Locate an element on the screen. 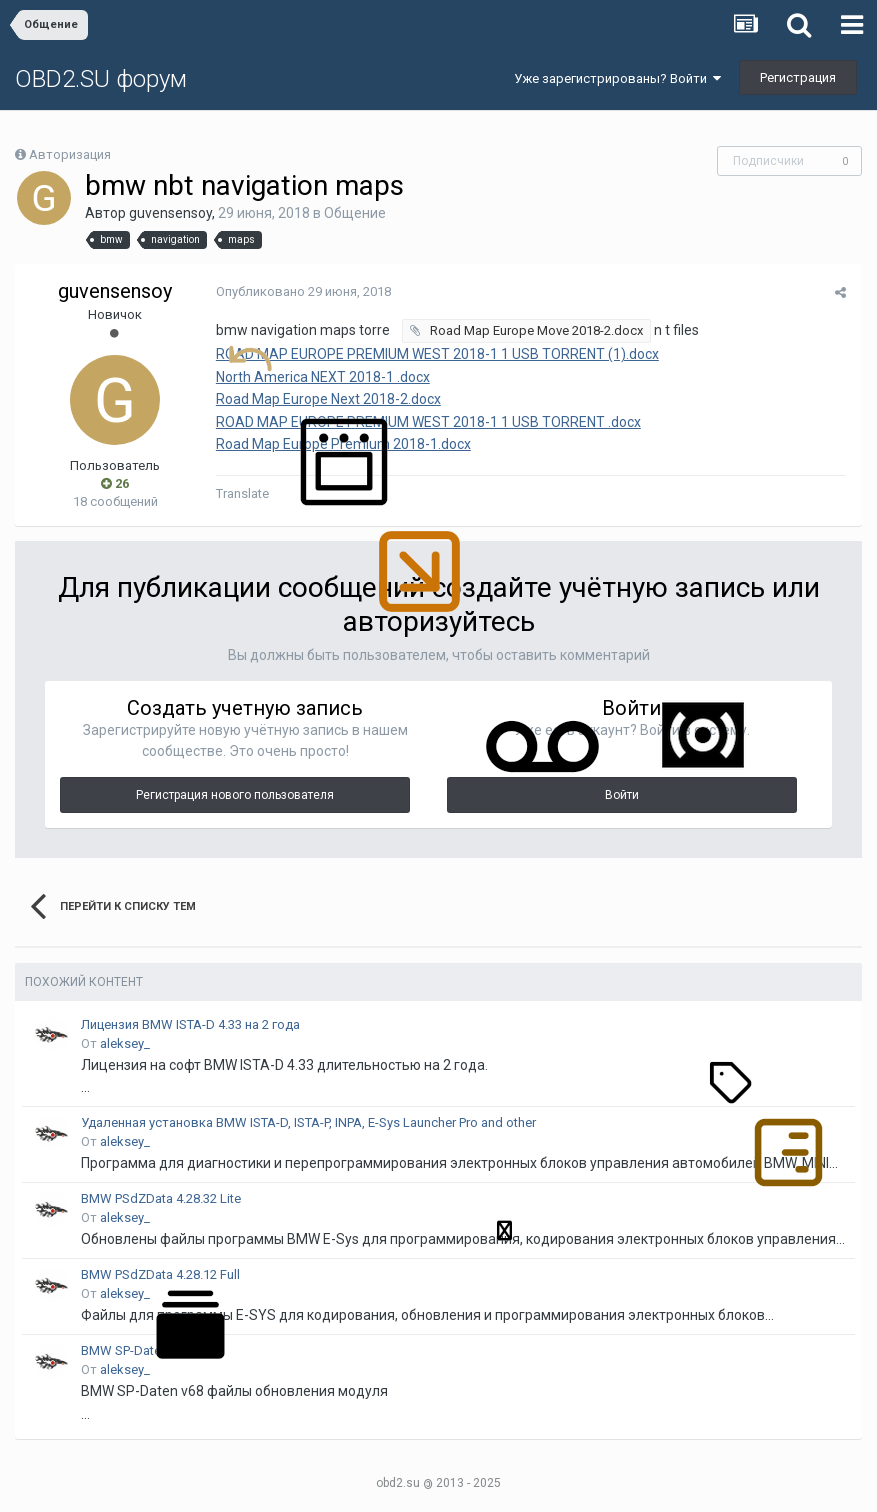  undo the last action is located at coordinates (250, 358).